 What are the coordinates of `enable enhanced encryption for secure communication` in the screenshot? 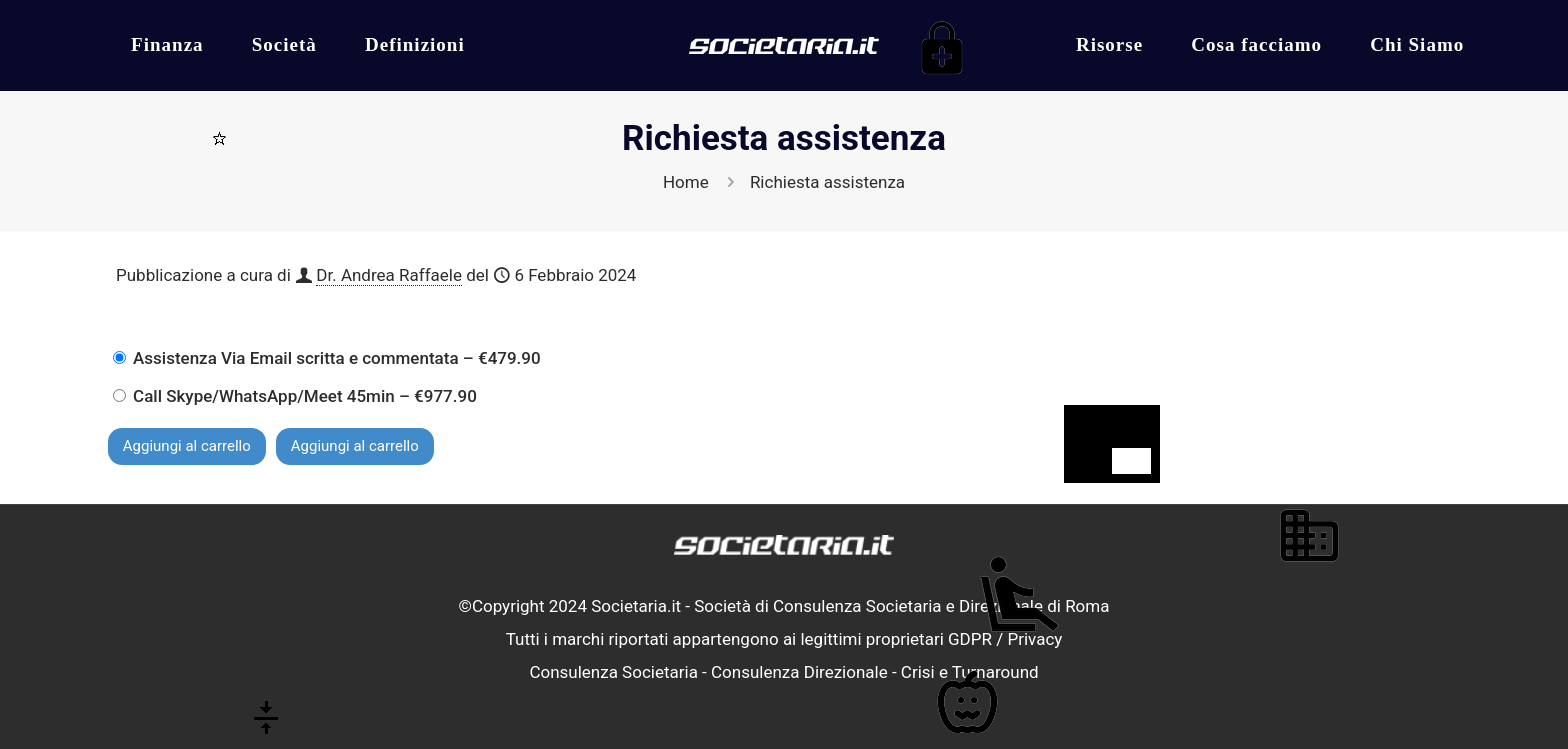 It's located at (942, 49).